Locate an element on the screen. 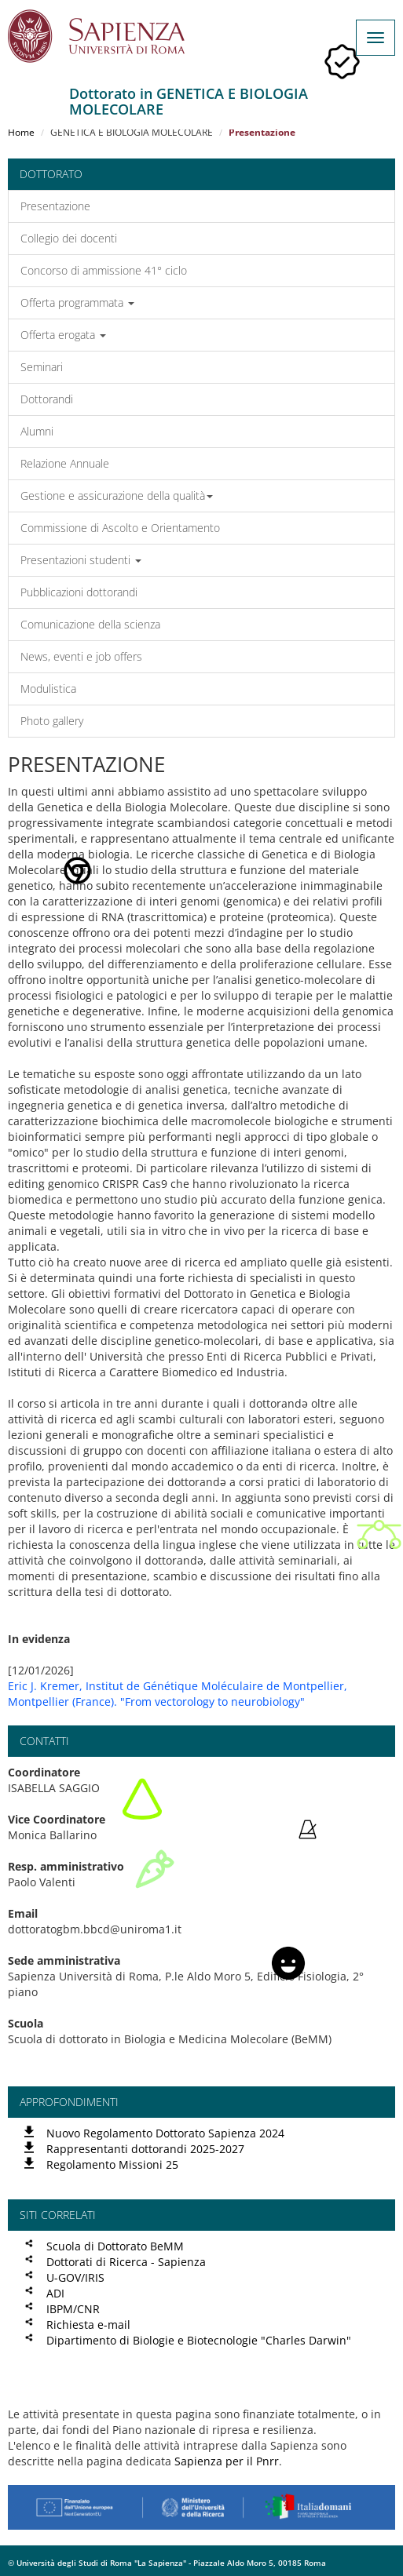  access tempo or timing settings is located at coordinates (307, 1829).